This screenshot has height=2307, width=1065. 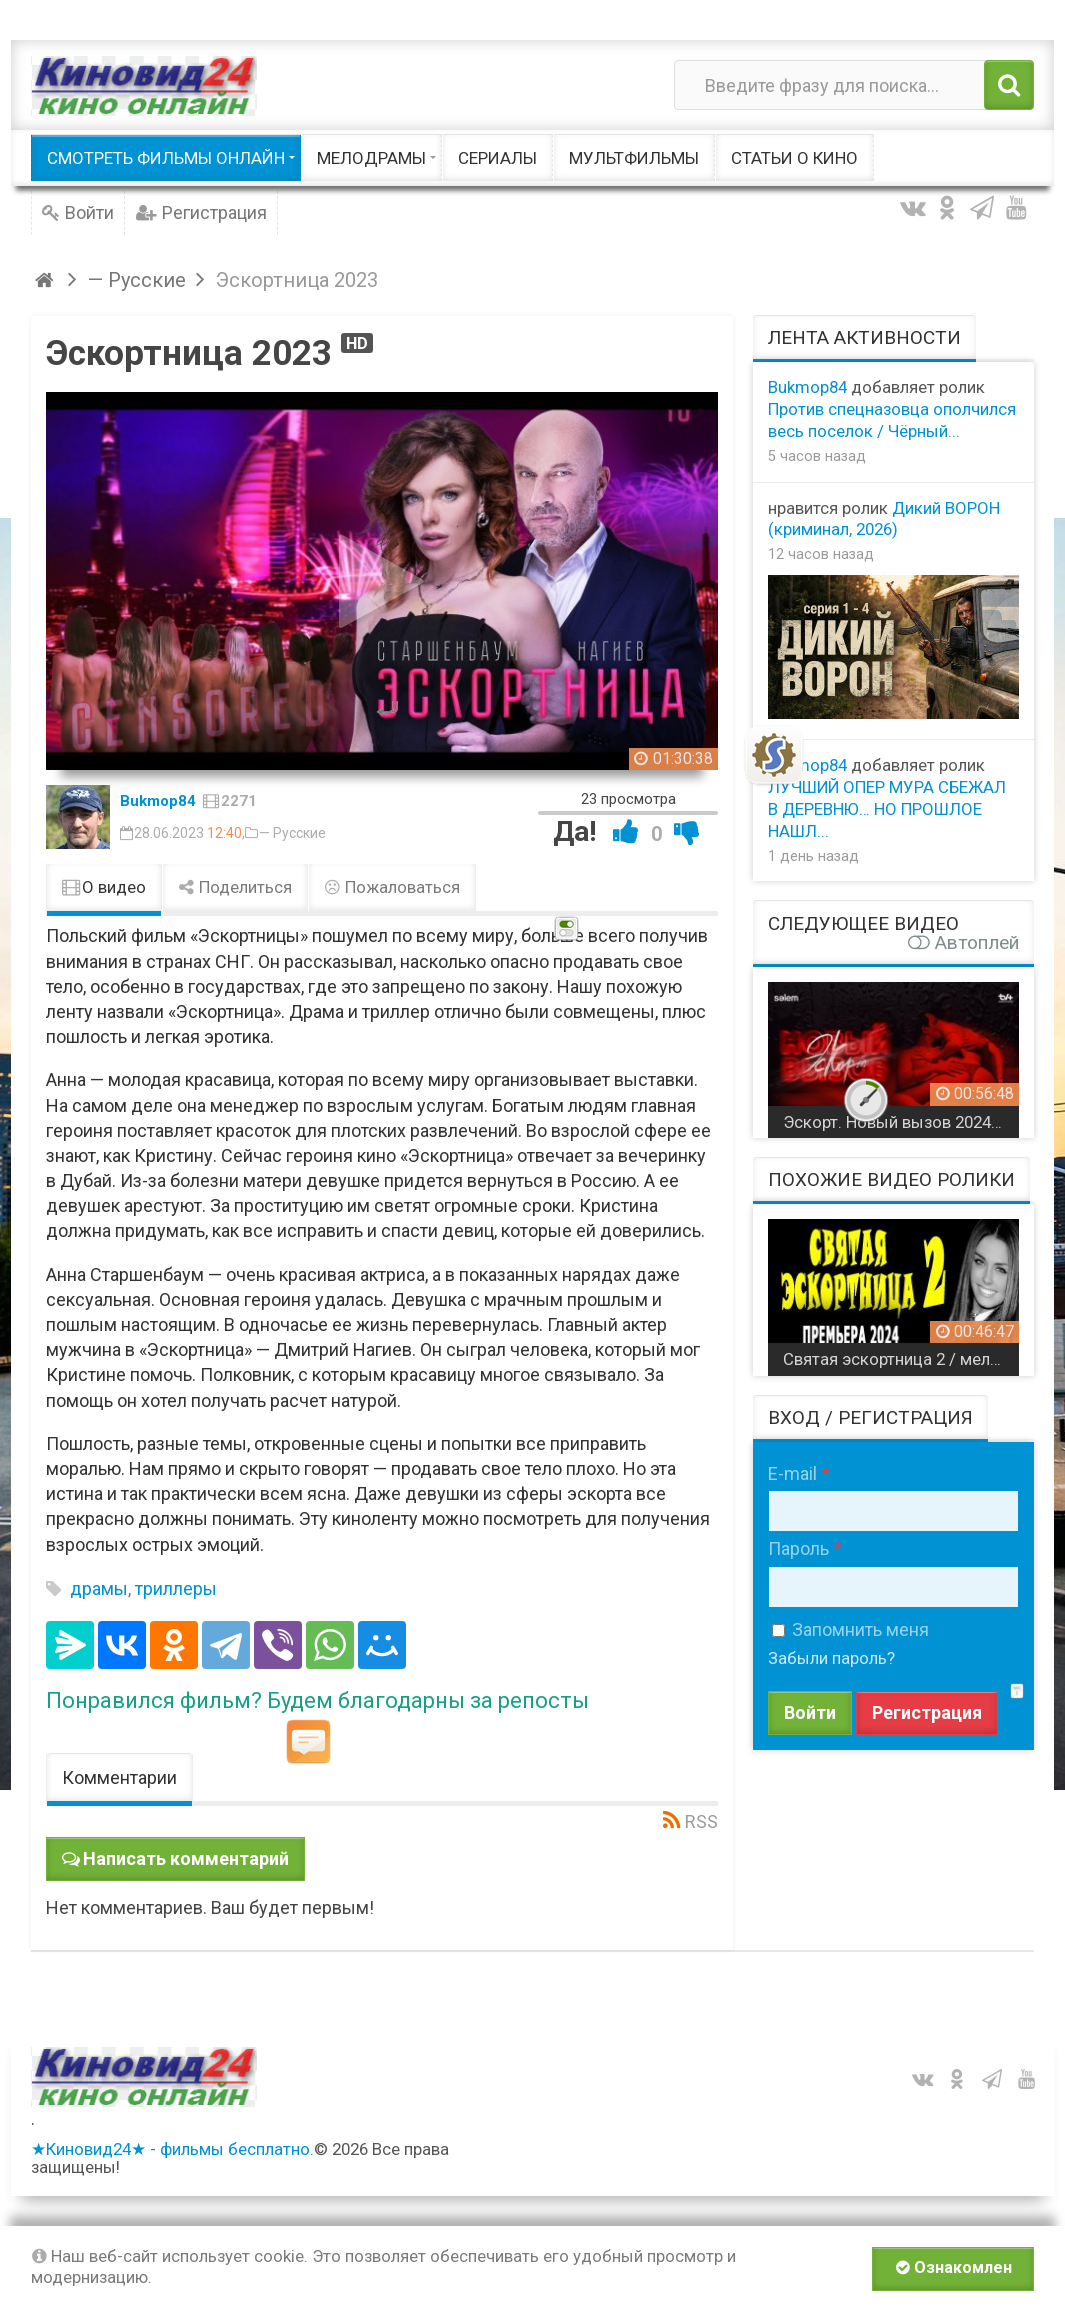 I want to click on open messaging or chat application, so click(x=308, y=1741).